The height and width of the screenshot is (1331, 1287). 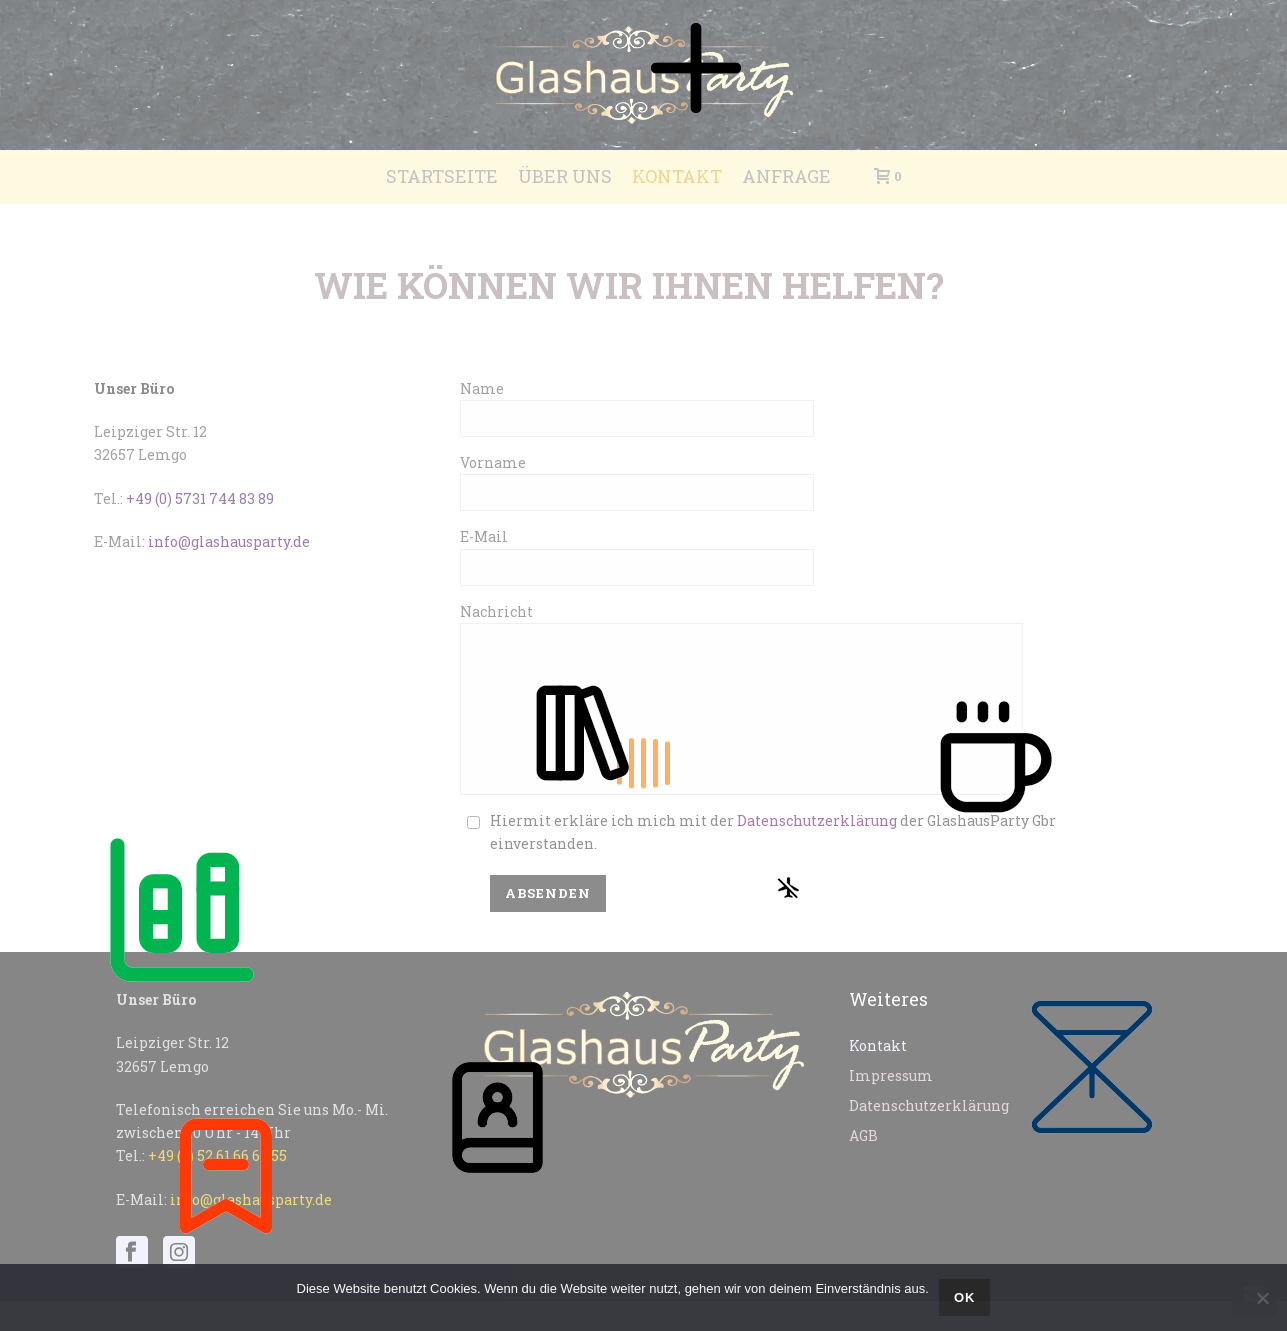 What do you see at coordinates (696, 68) in the screenshot?
I see `add a new item` at bounding box center [696, 68].